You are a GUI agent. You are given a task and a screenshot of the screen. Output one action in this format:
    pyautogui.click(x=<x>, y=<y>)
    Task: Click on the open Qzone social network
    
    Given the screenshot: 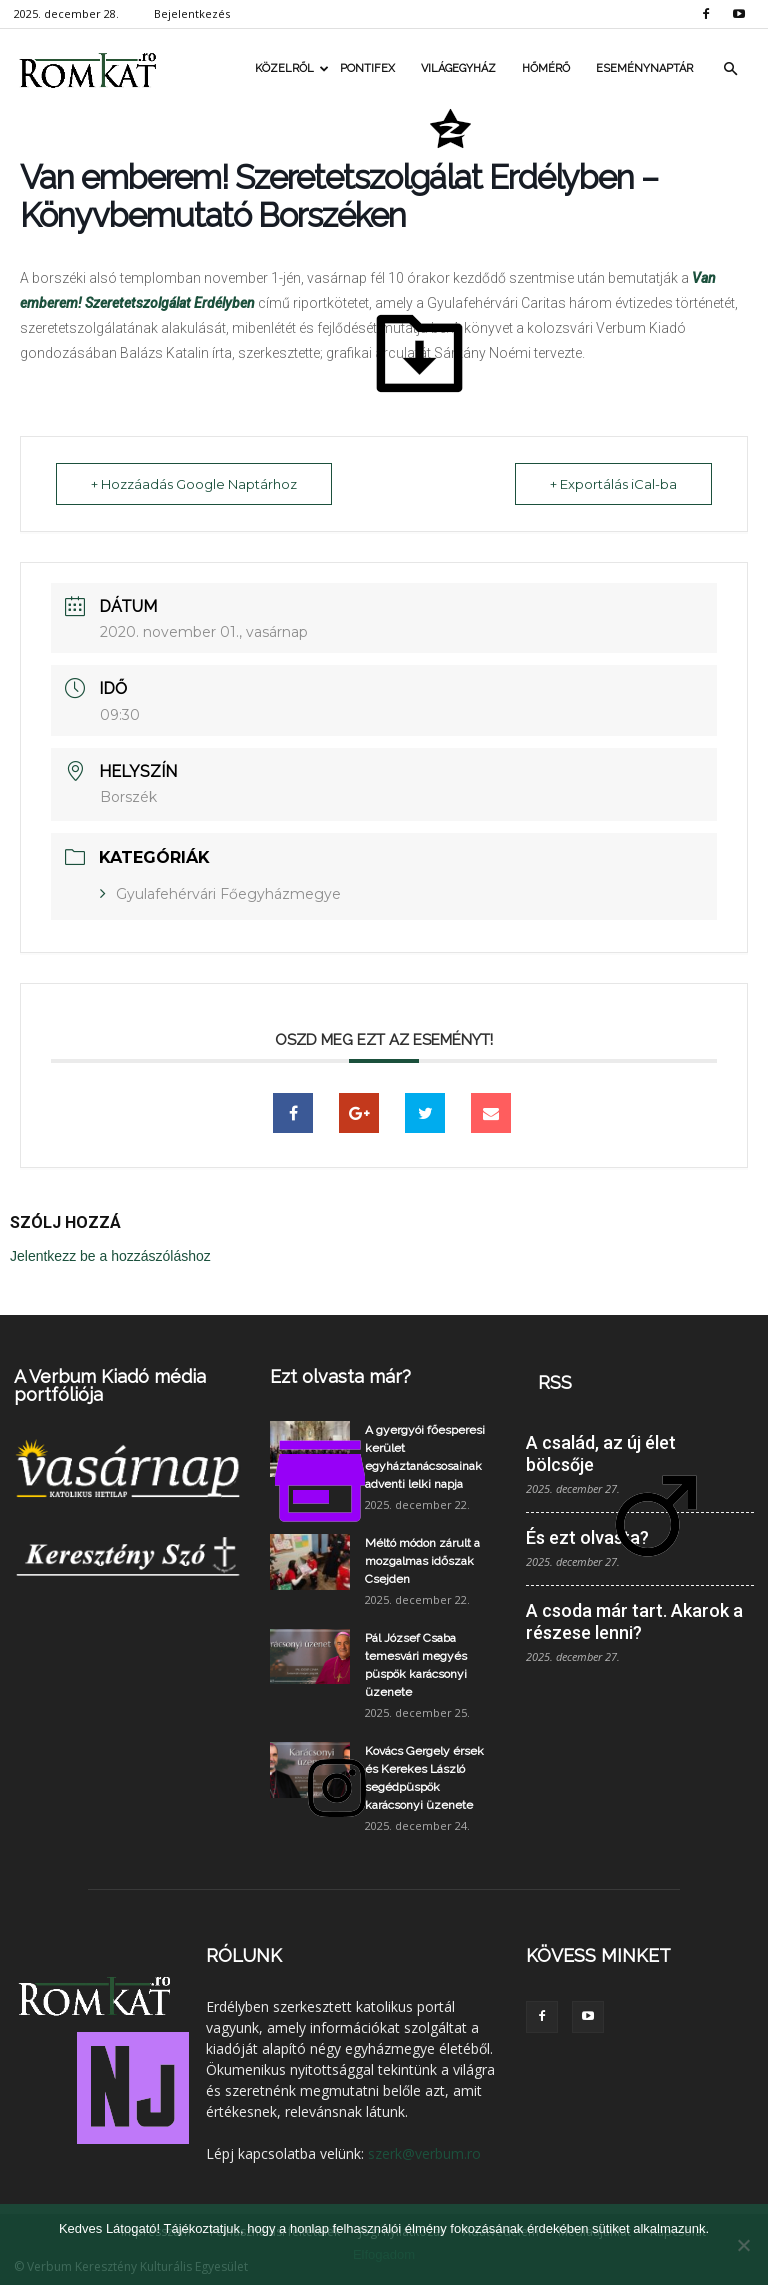 What is the action you would take?
    pyautogui.click(x=450, y=128)
    